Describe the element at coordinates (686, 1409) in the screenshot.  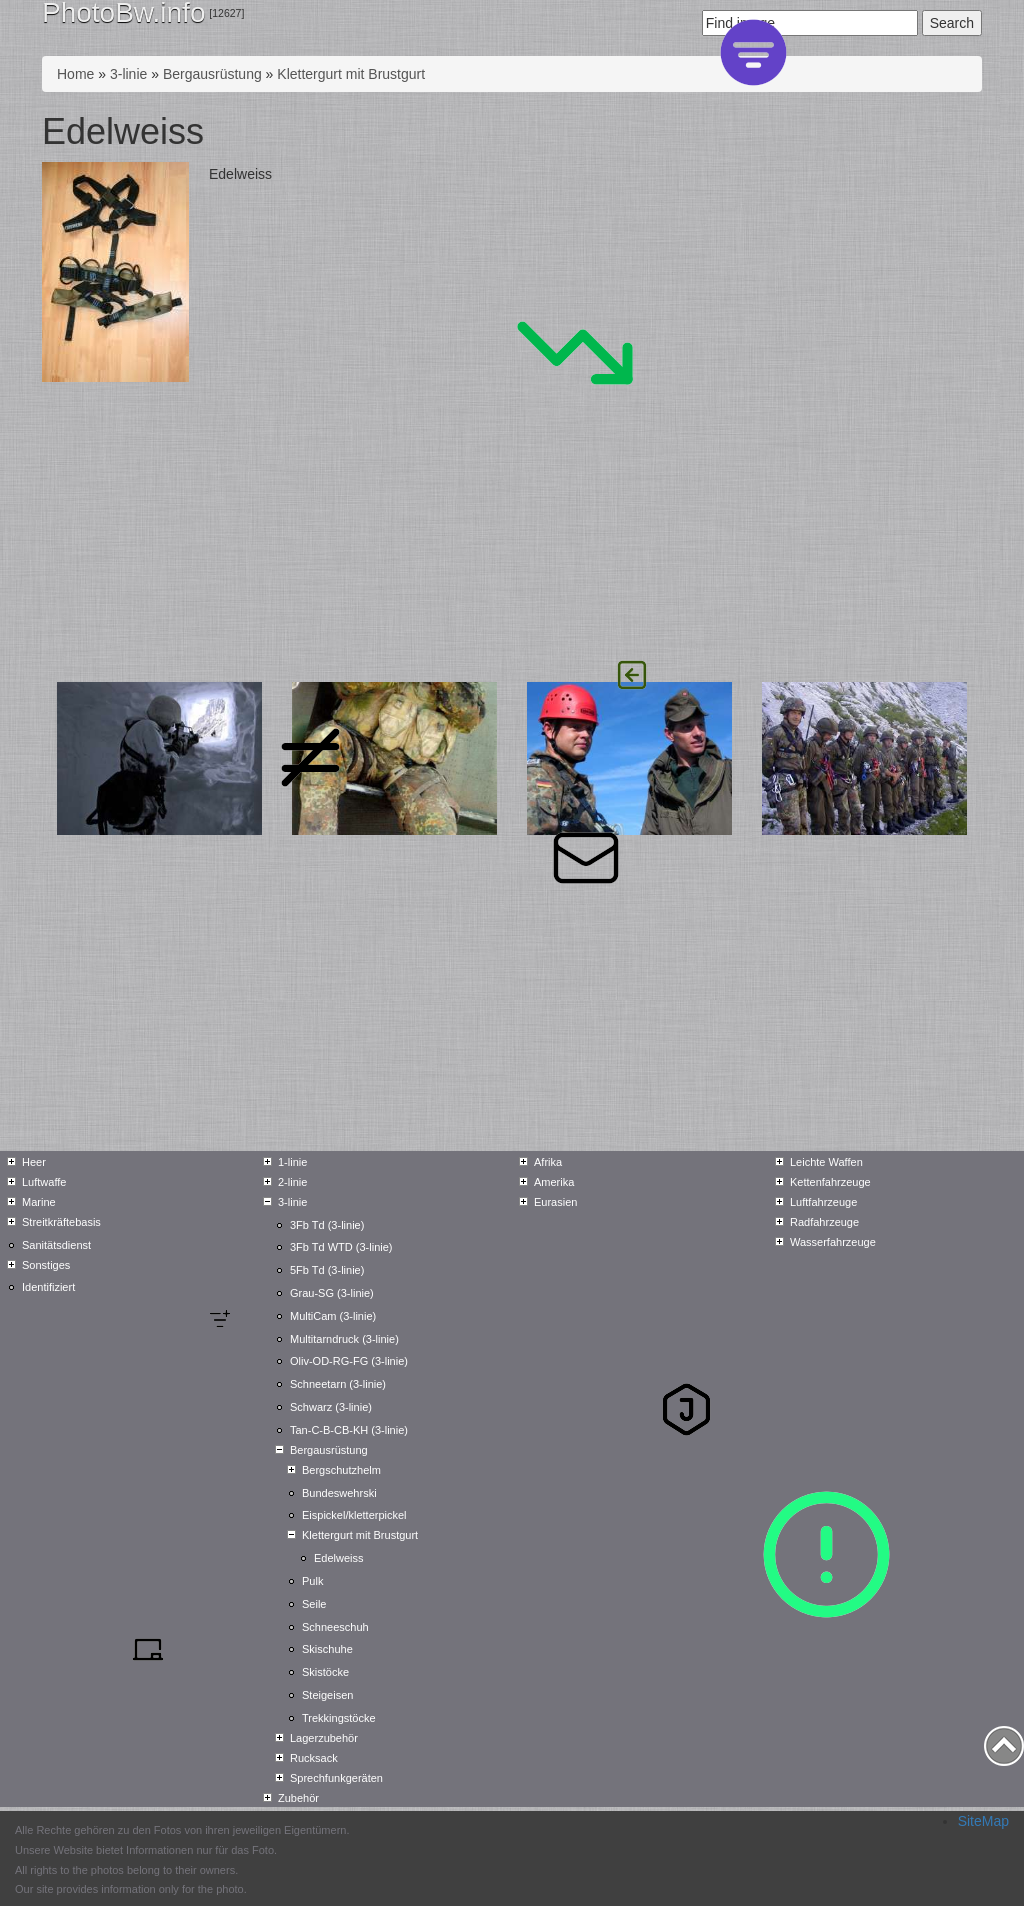
I see `app or service icon with "J" branding` at that location.